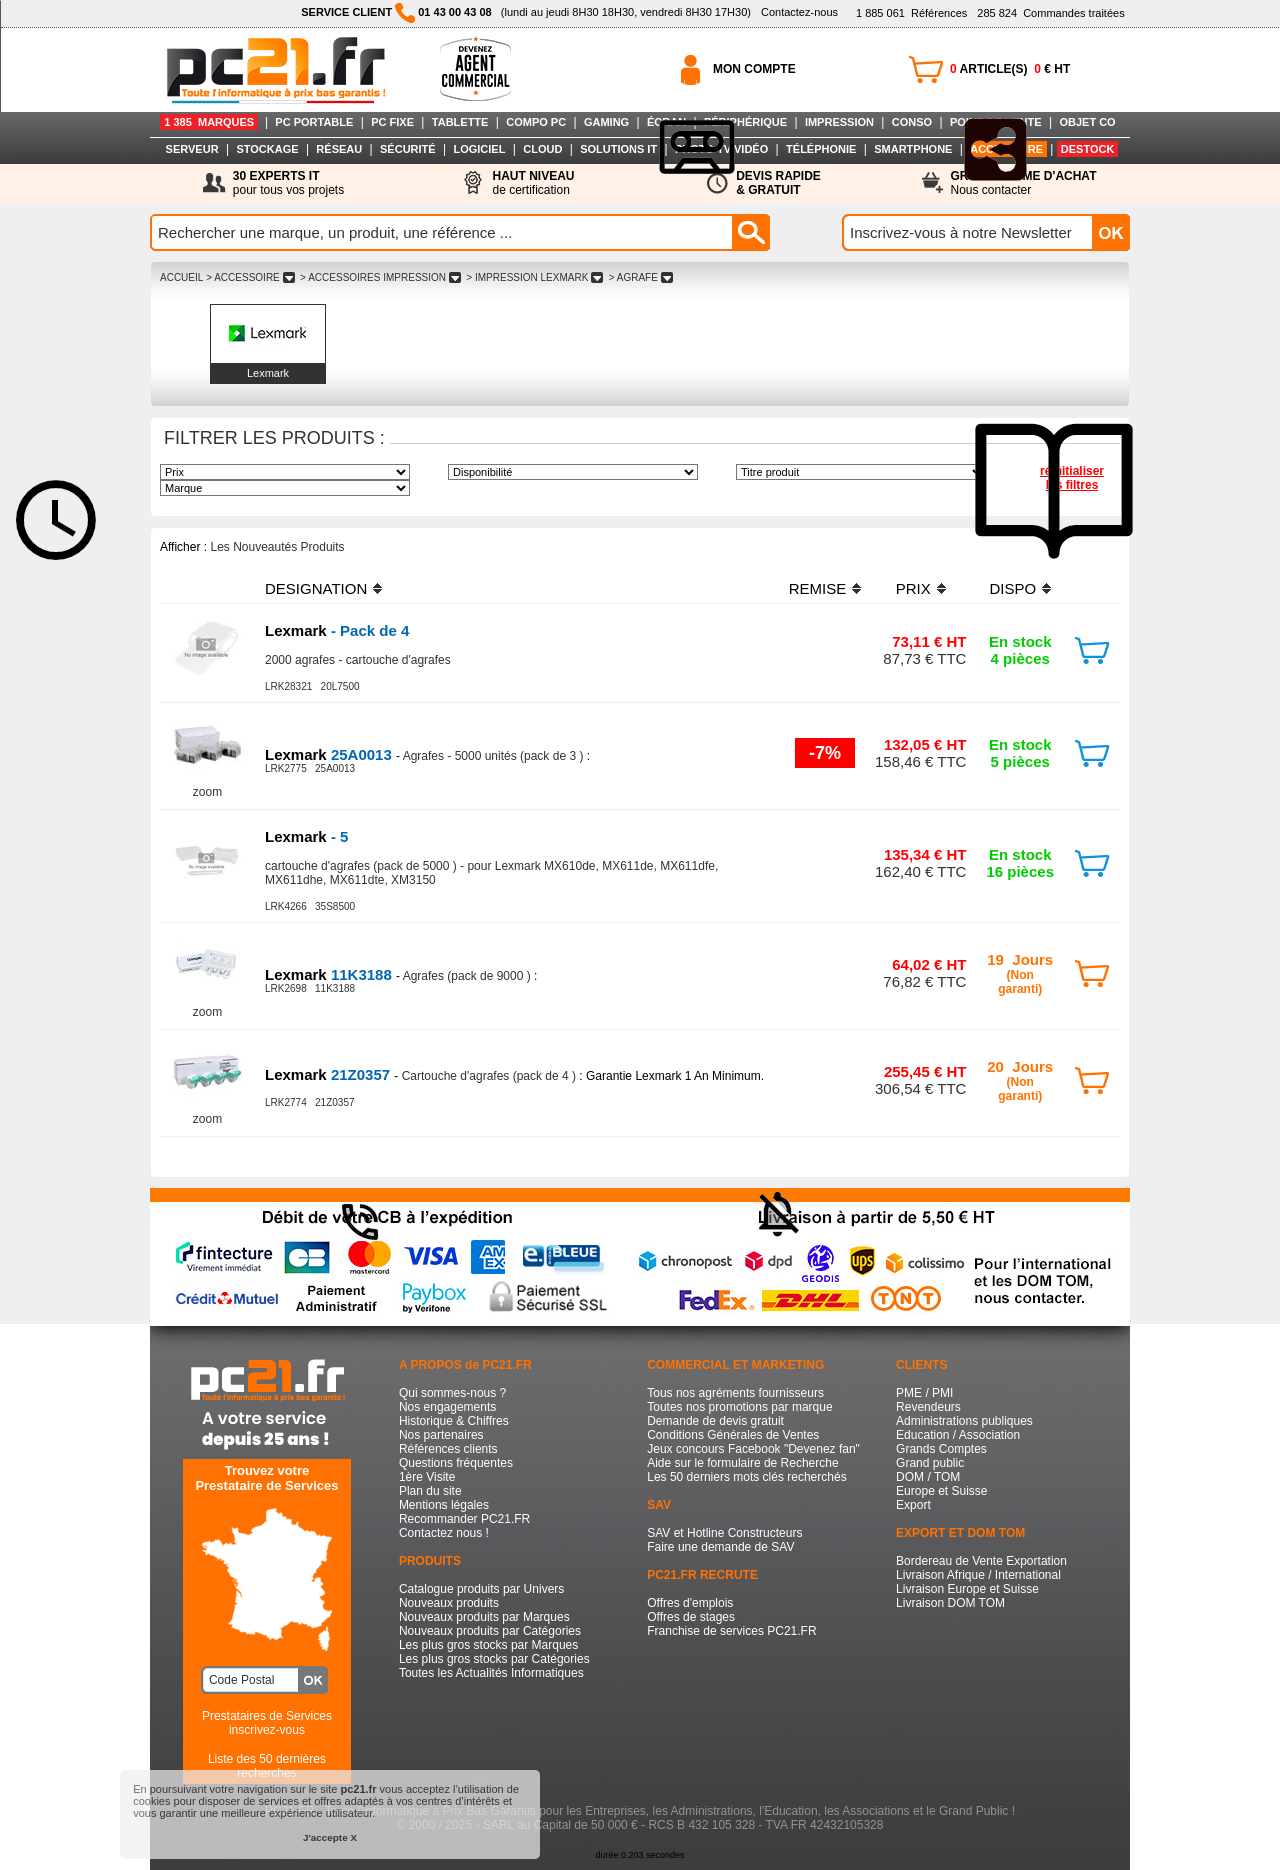 Image resolution: width=1280 pixels, height=1870 pixels. What do you see at coordinates (995, 149) in the screenshot?
I see `share content to social media or other apps` at bounding box center [995, 149].